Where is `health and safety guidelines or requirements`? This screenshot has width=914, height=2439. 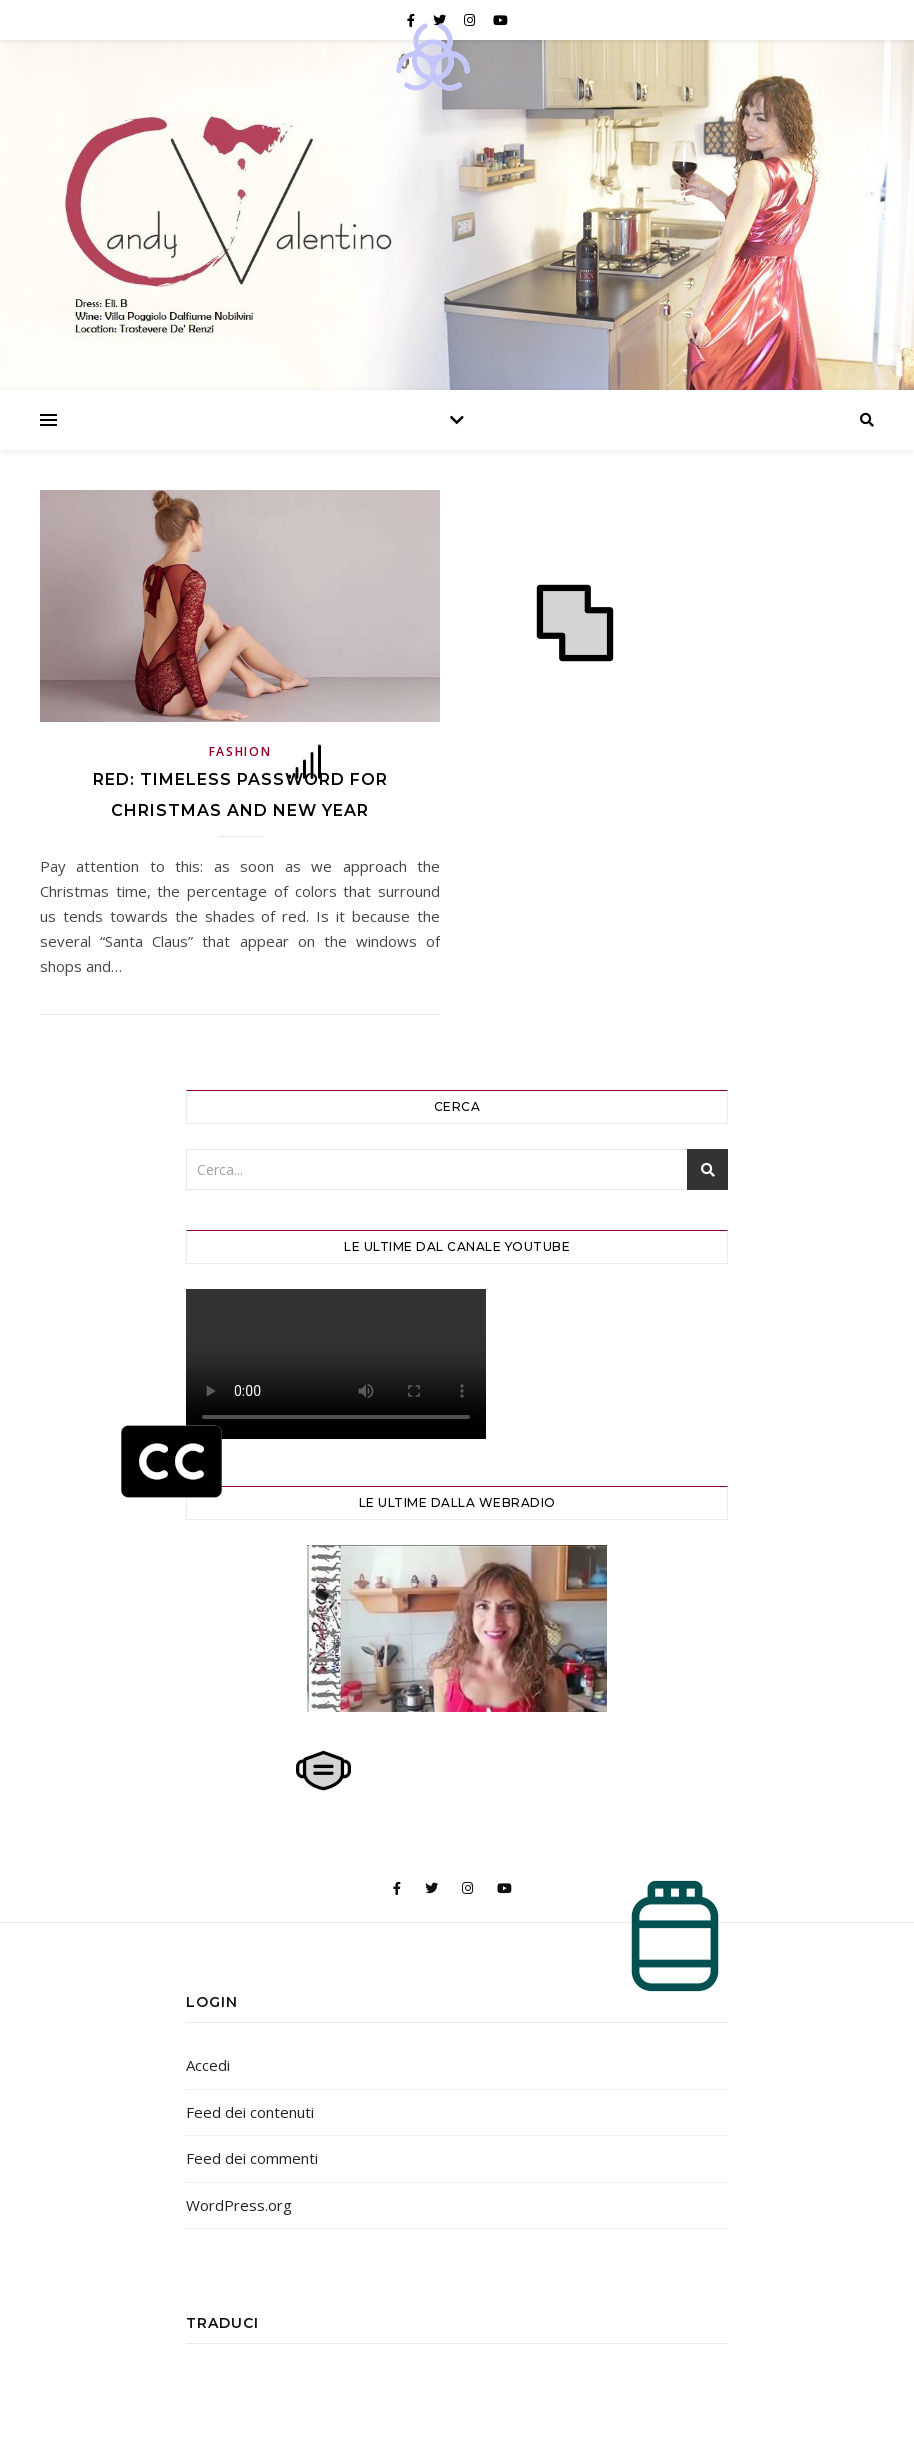
health and safety guidelines or requirements is located at coordinates (323, 1771).